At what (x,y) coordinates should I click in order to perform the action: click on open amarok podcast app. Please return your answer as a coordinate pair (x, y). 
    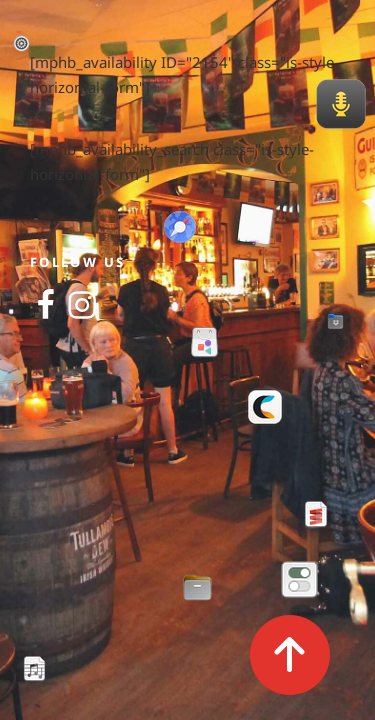
    Looking at the image, I should click on (341, 104).